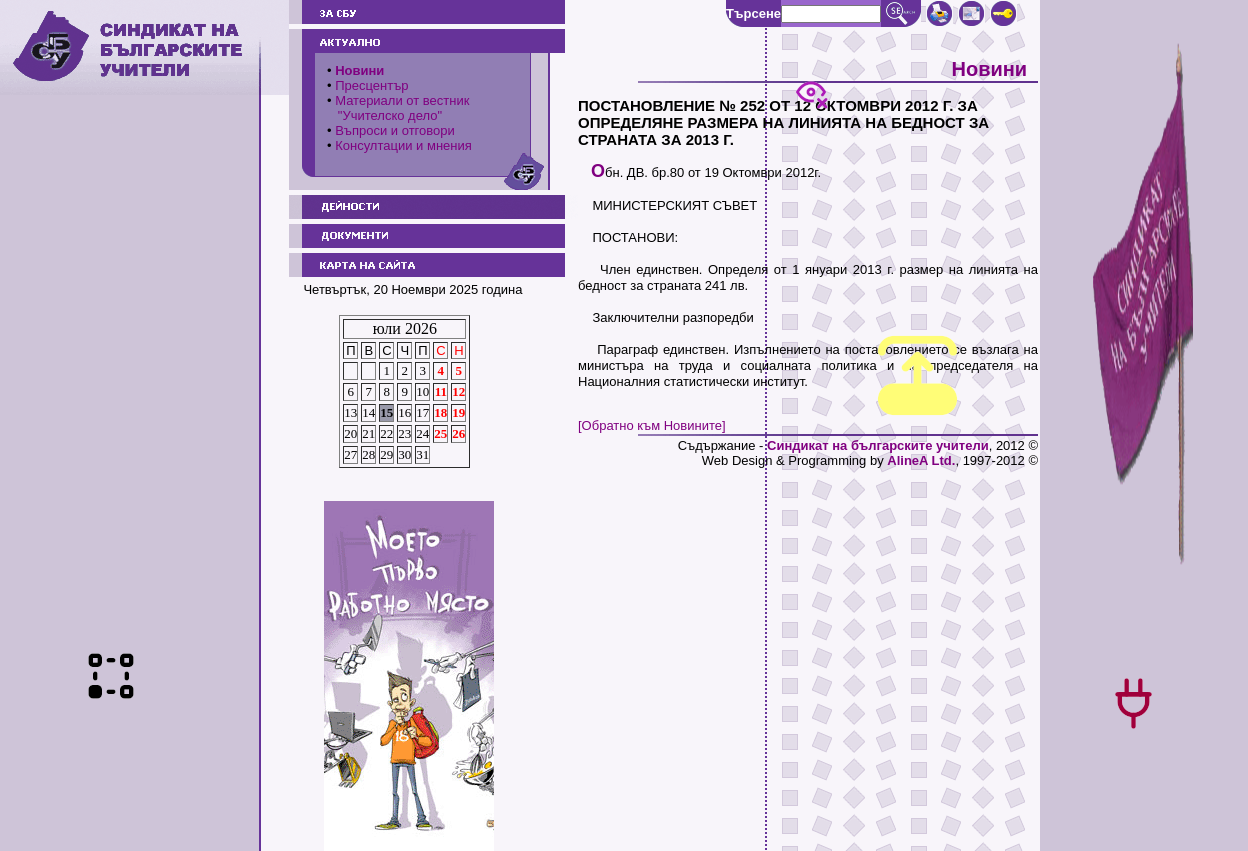 The height and width of the screenshot is (851, 1248). What do you see at coordinates (917, 375) in the screenshot?
I see `move element to top position` at bounding box center [917, 375].